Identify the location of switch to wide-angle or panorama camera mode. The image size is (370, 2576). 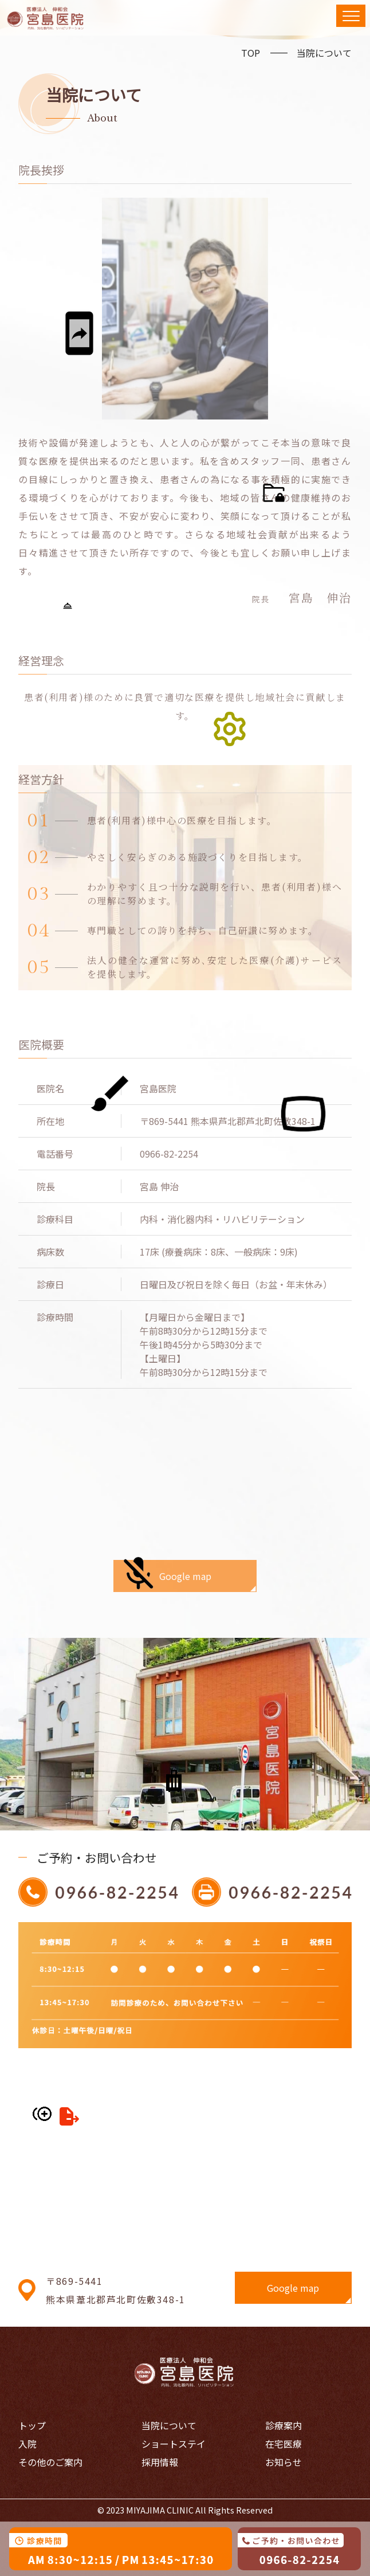
(303, 1113).